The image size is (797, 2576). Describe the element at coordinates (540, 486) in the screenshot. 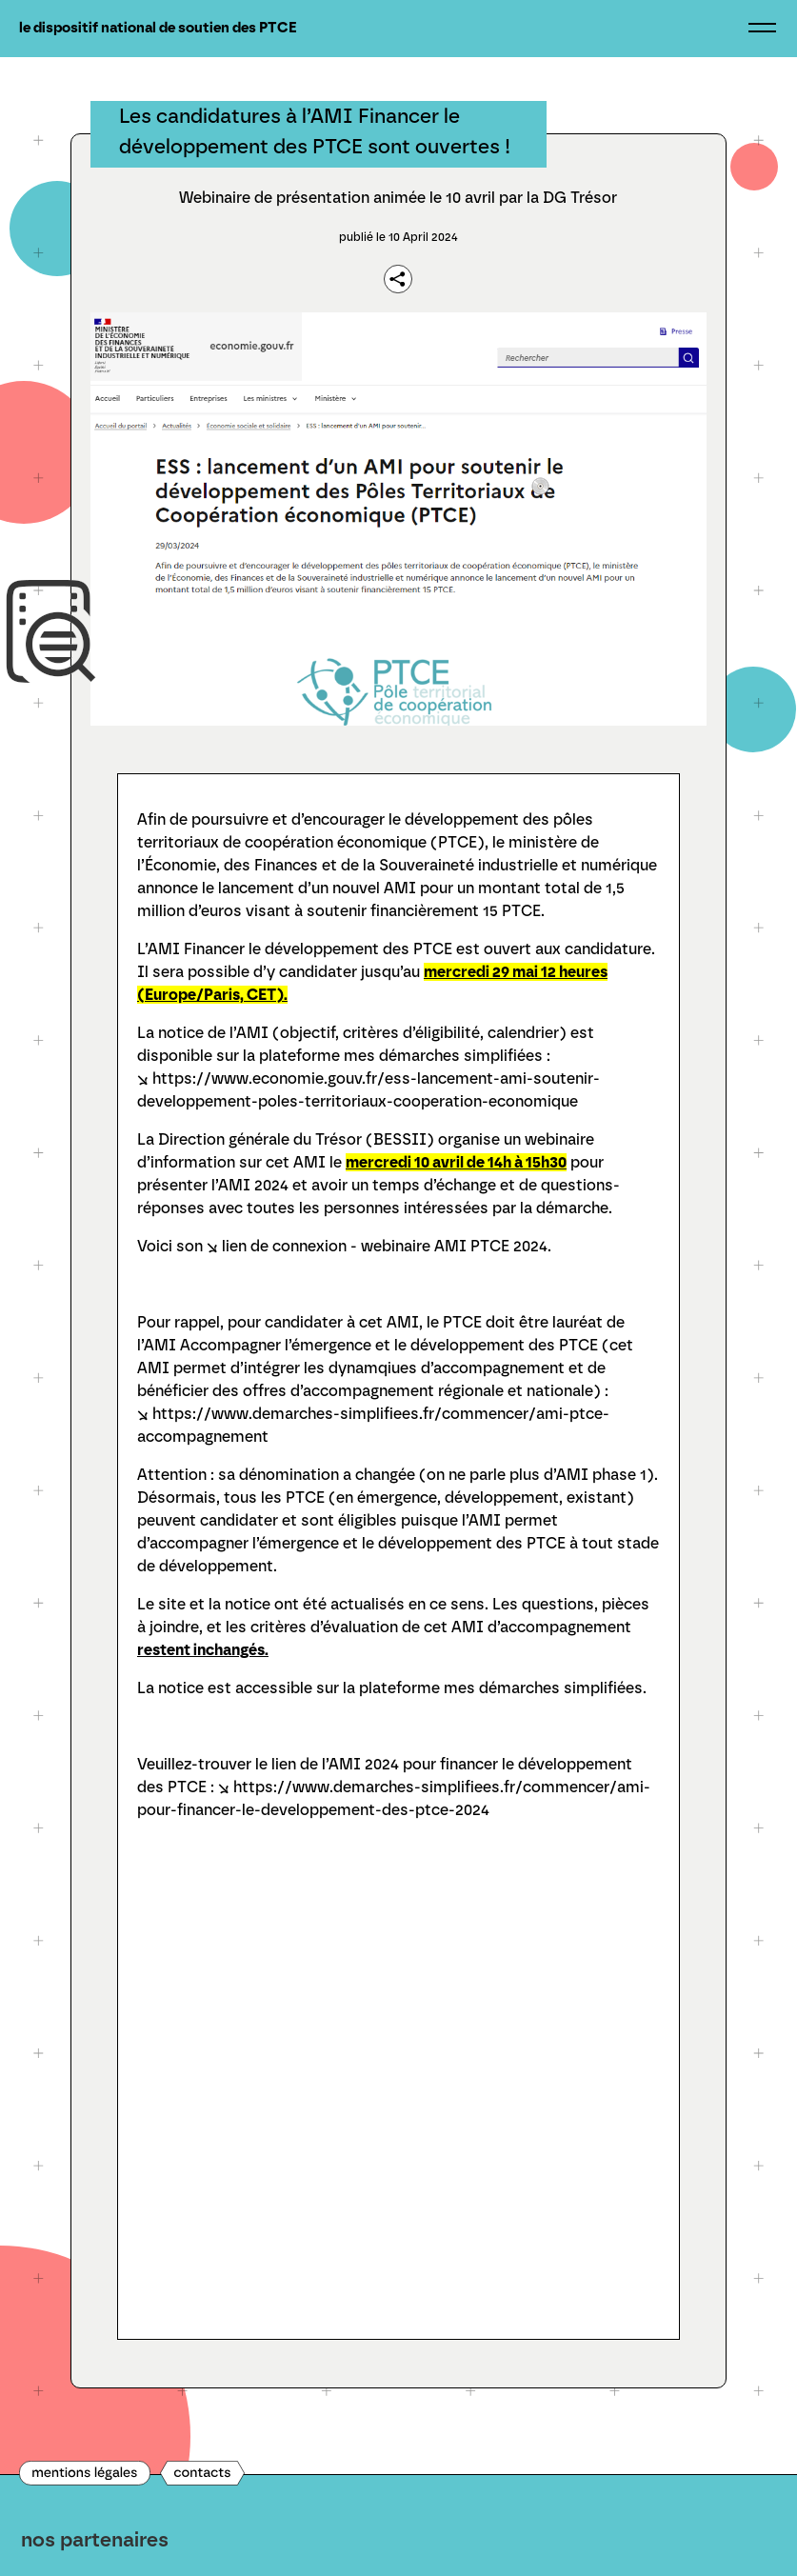

I see `access cd/dvd drive` at that location.